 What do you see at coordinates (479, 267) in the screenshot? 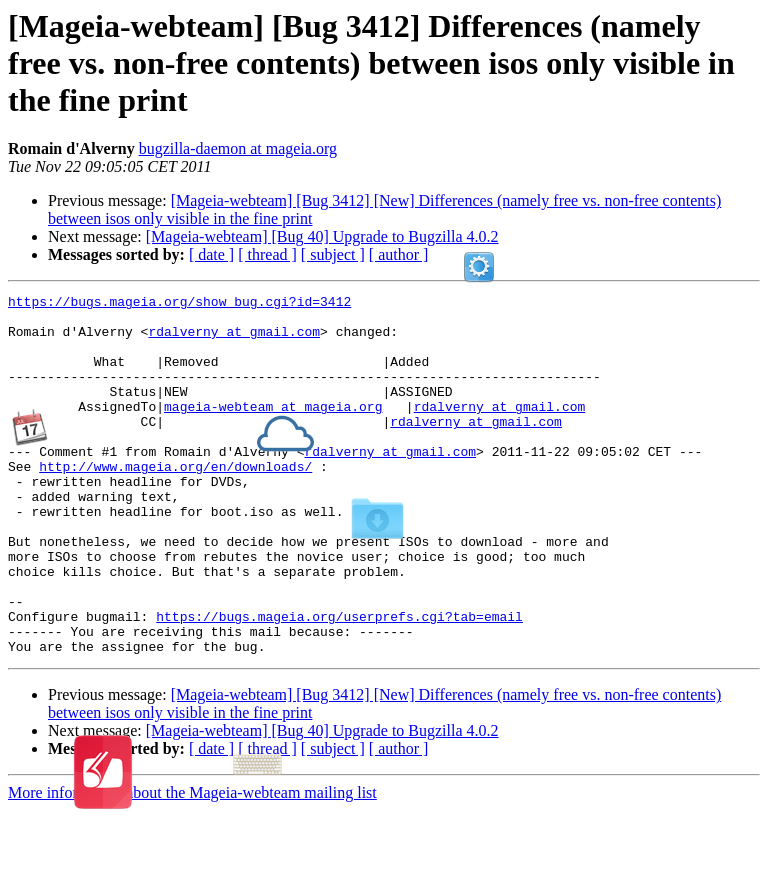
I see `open default applications settings` at bounding box center [479, 267].